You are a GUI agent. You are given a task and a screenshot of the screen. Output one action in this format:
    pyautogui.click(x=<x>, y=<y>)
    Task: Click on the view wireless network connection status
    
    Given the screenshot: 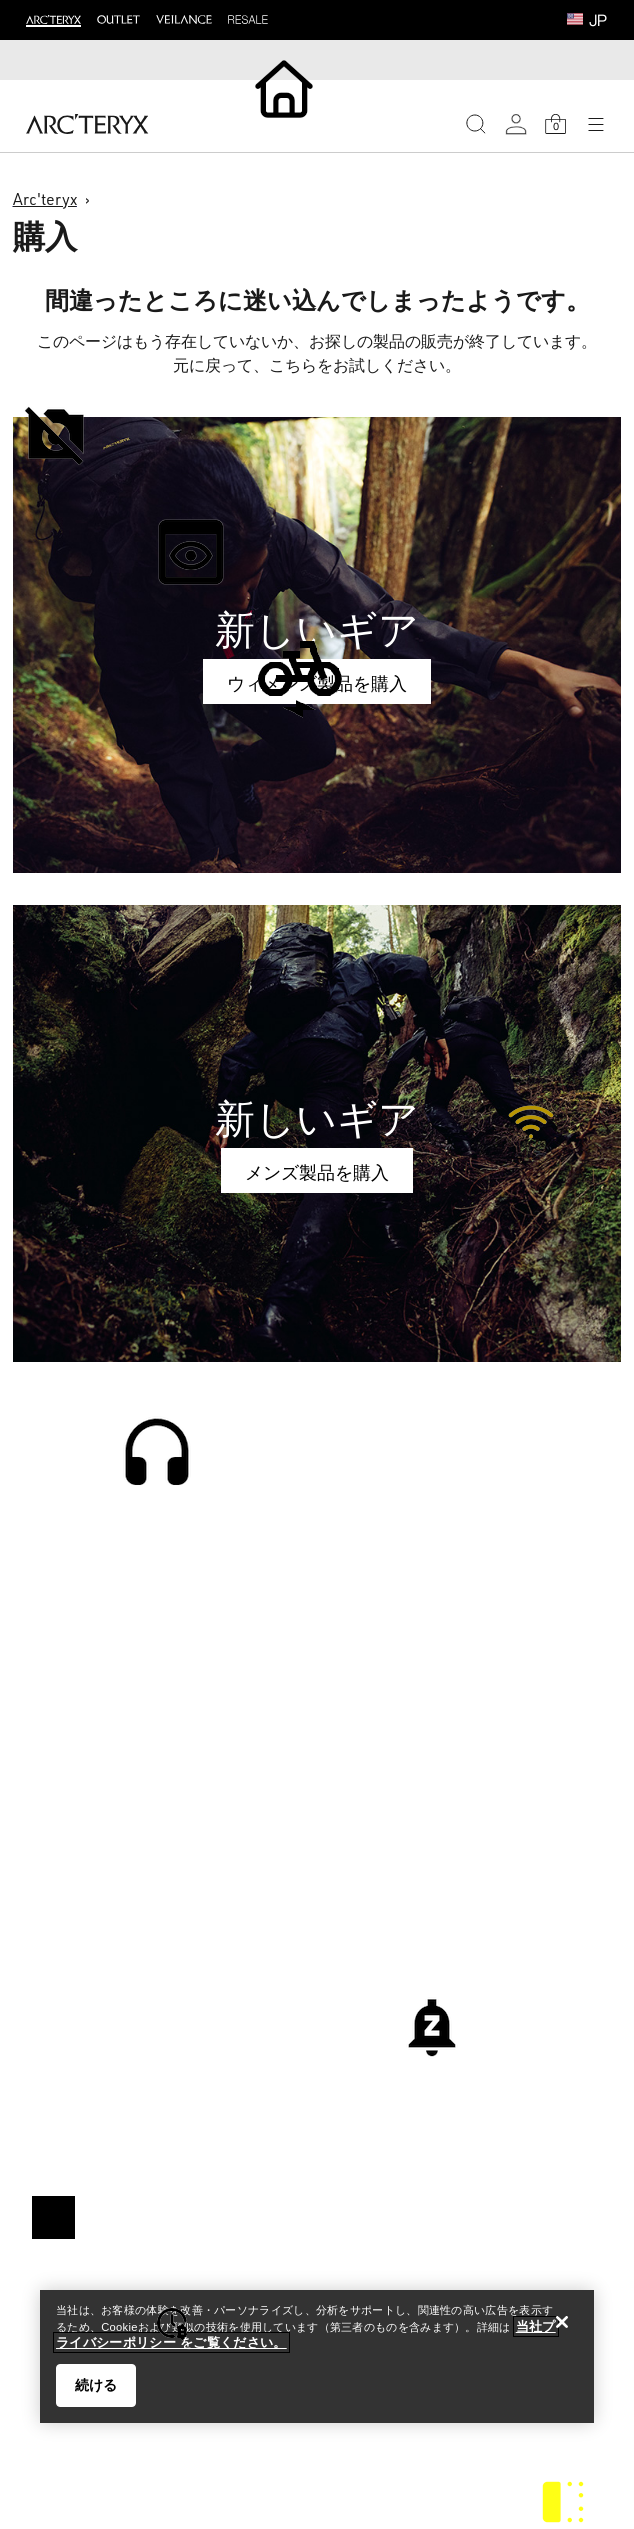 What is the action you would take?
    pyautogui.click(x=531, y=1121)
    